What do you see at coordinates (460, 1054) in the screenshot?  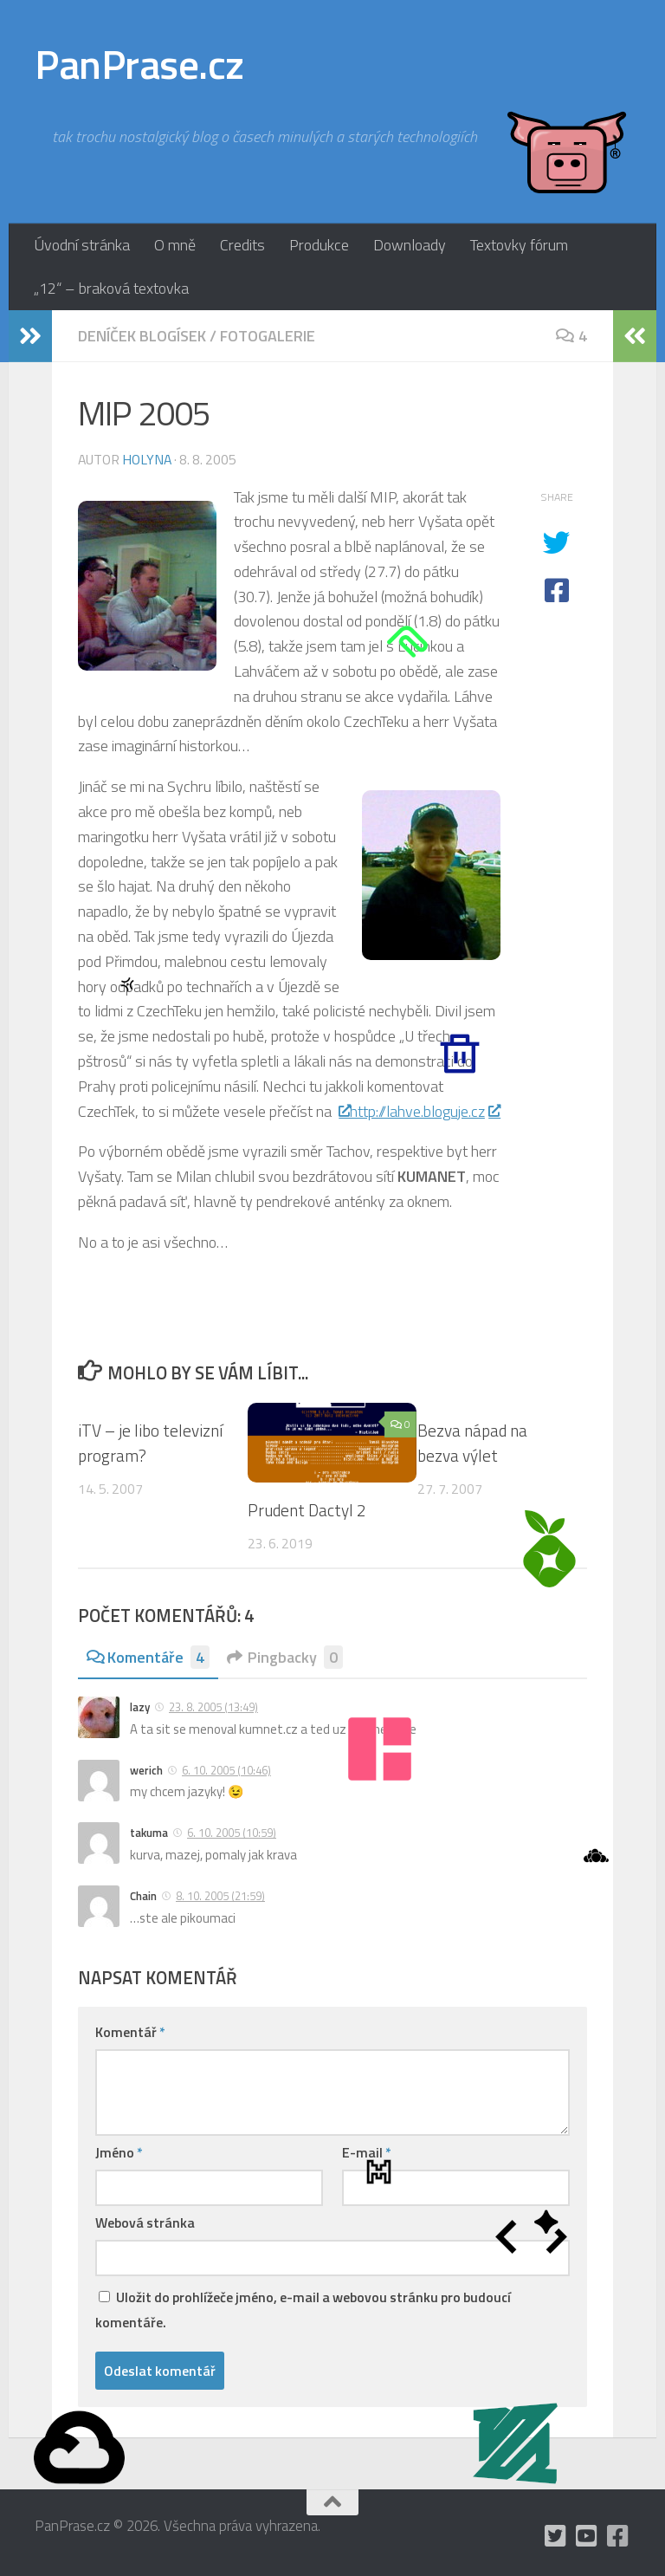 I see `delete selected item` at bounding box center [460, 1054].